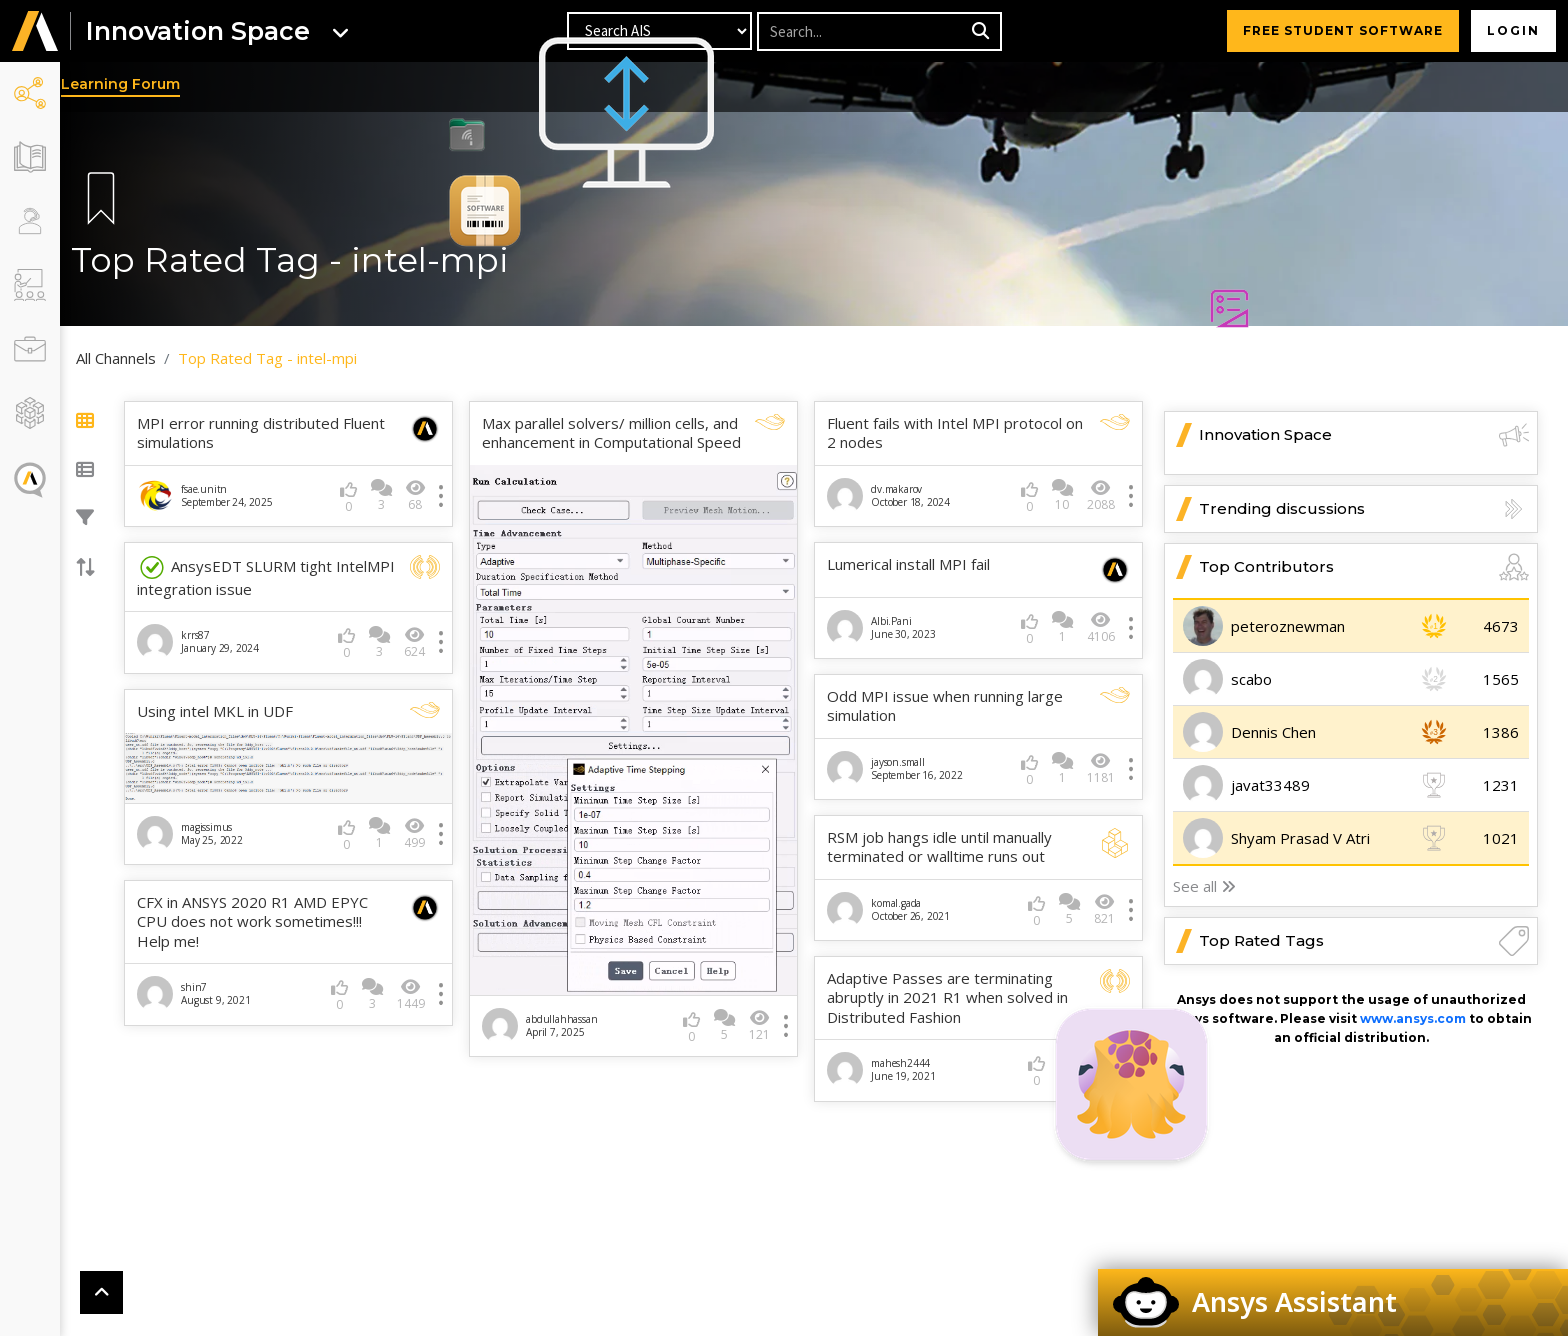 The image size is (1568, 1336). Describe the element at coordinates (1131, 1084) in the screenshot. I see `open the cuttlefish icon viewer app` at that location.